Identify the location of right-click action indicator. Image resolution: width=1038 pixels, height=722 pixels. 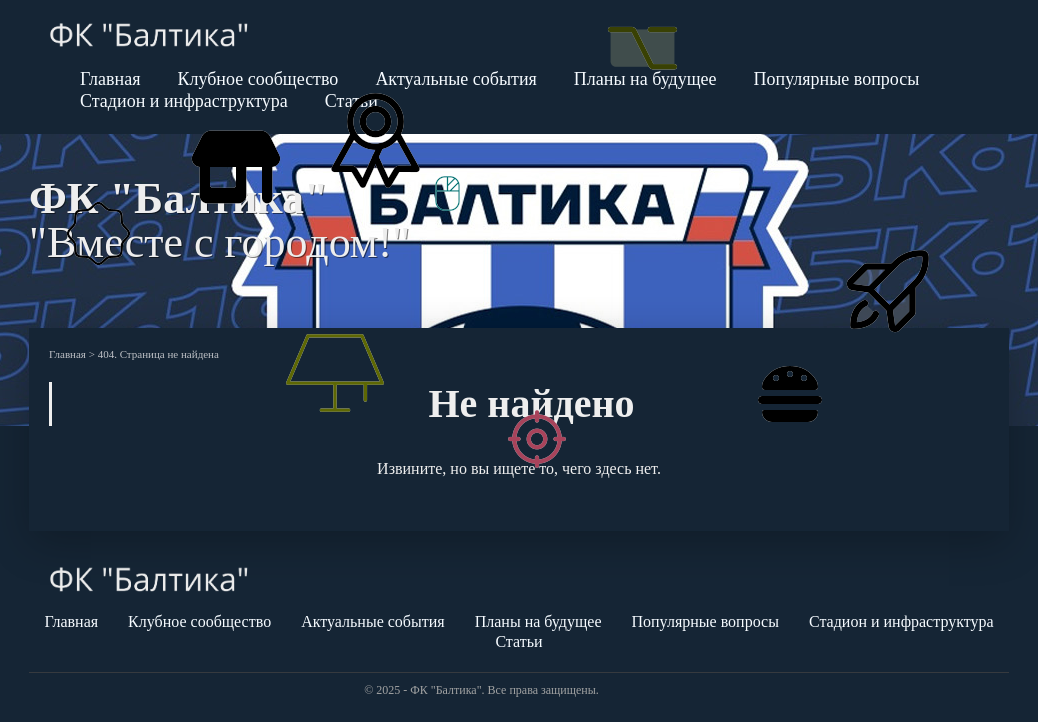
(447, 193).